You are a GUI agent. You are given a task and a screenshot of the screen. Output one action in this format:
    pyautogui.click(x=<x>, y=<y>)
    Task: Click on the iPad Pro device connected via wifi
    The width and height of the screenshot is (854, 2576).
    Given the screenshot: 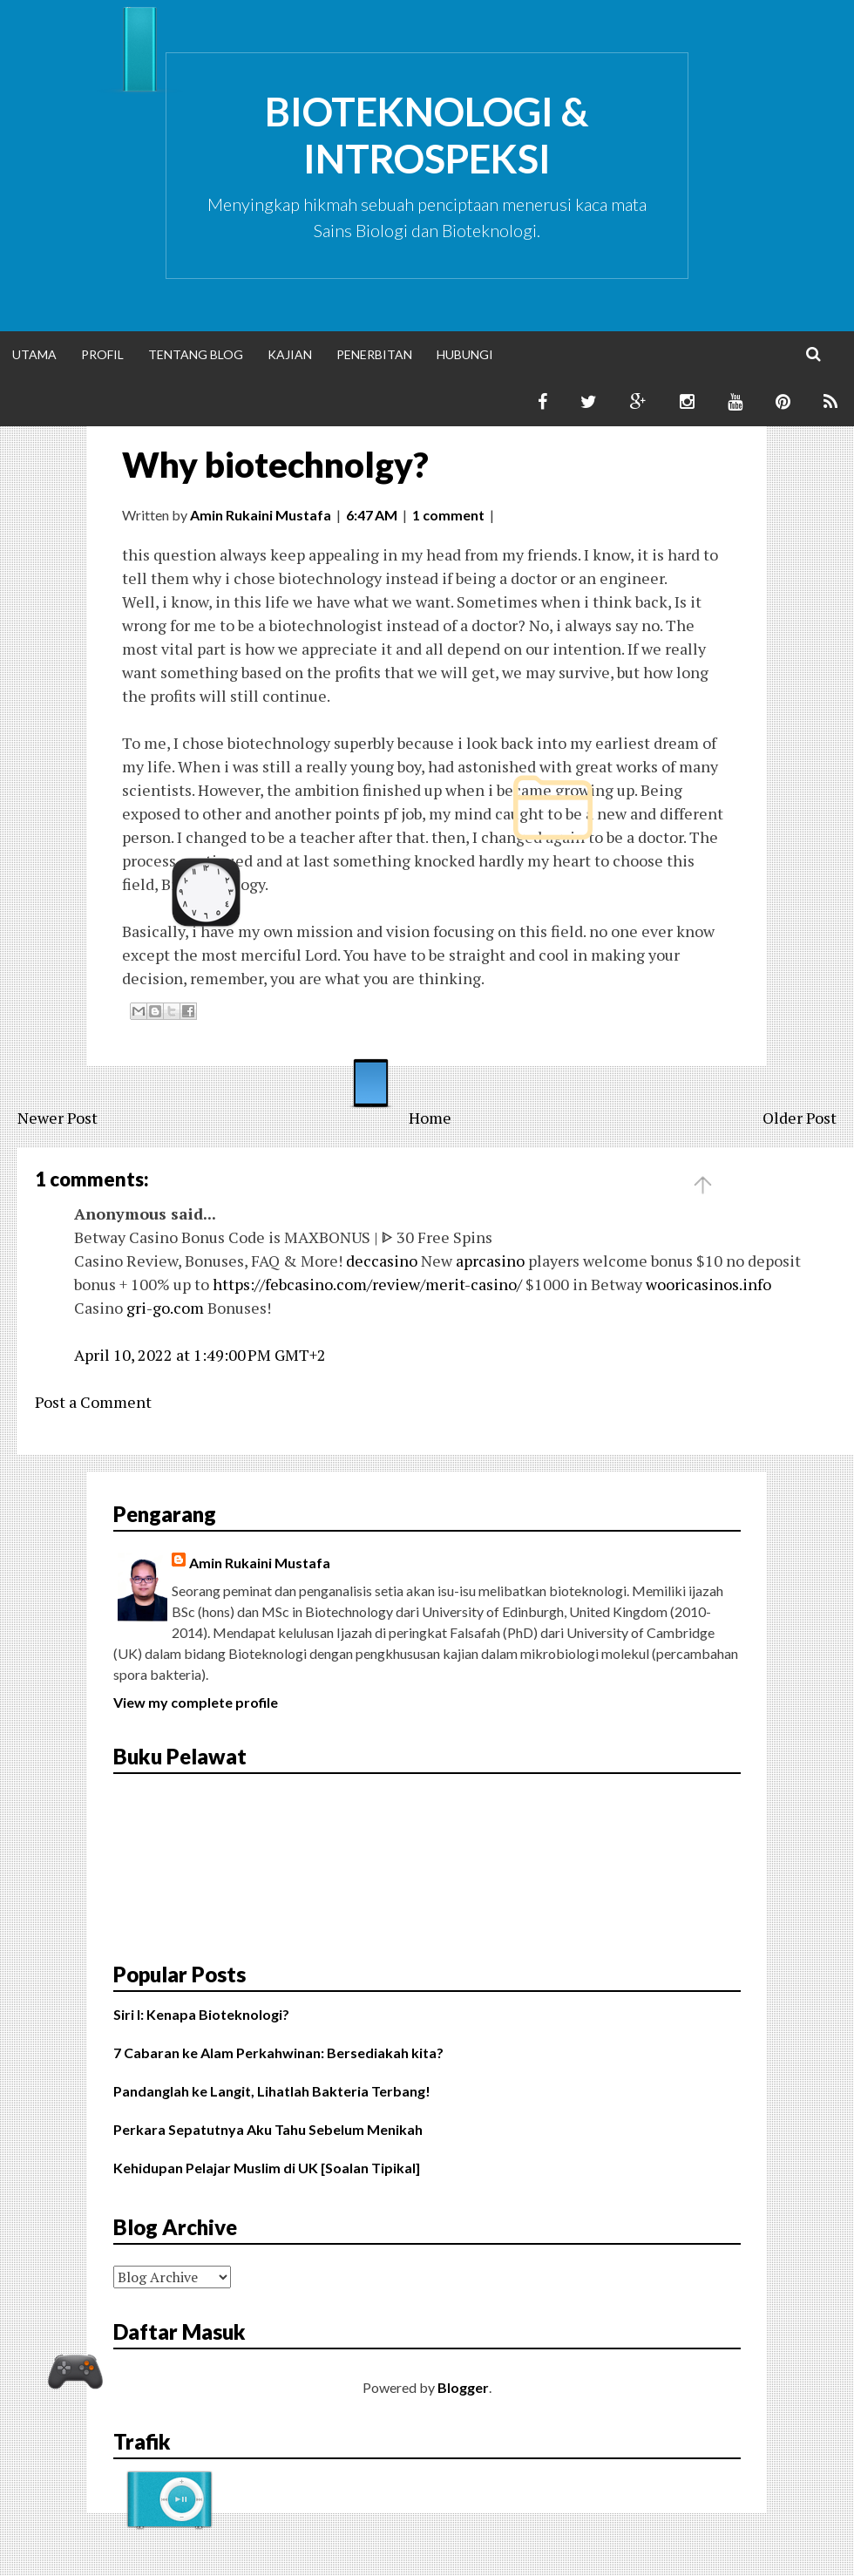 What is the action you would take?
    pyautogui.click(x=370, y=1083)
    